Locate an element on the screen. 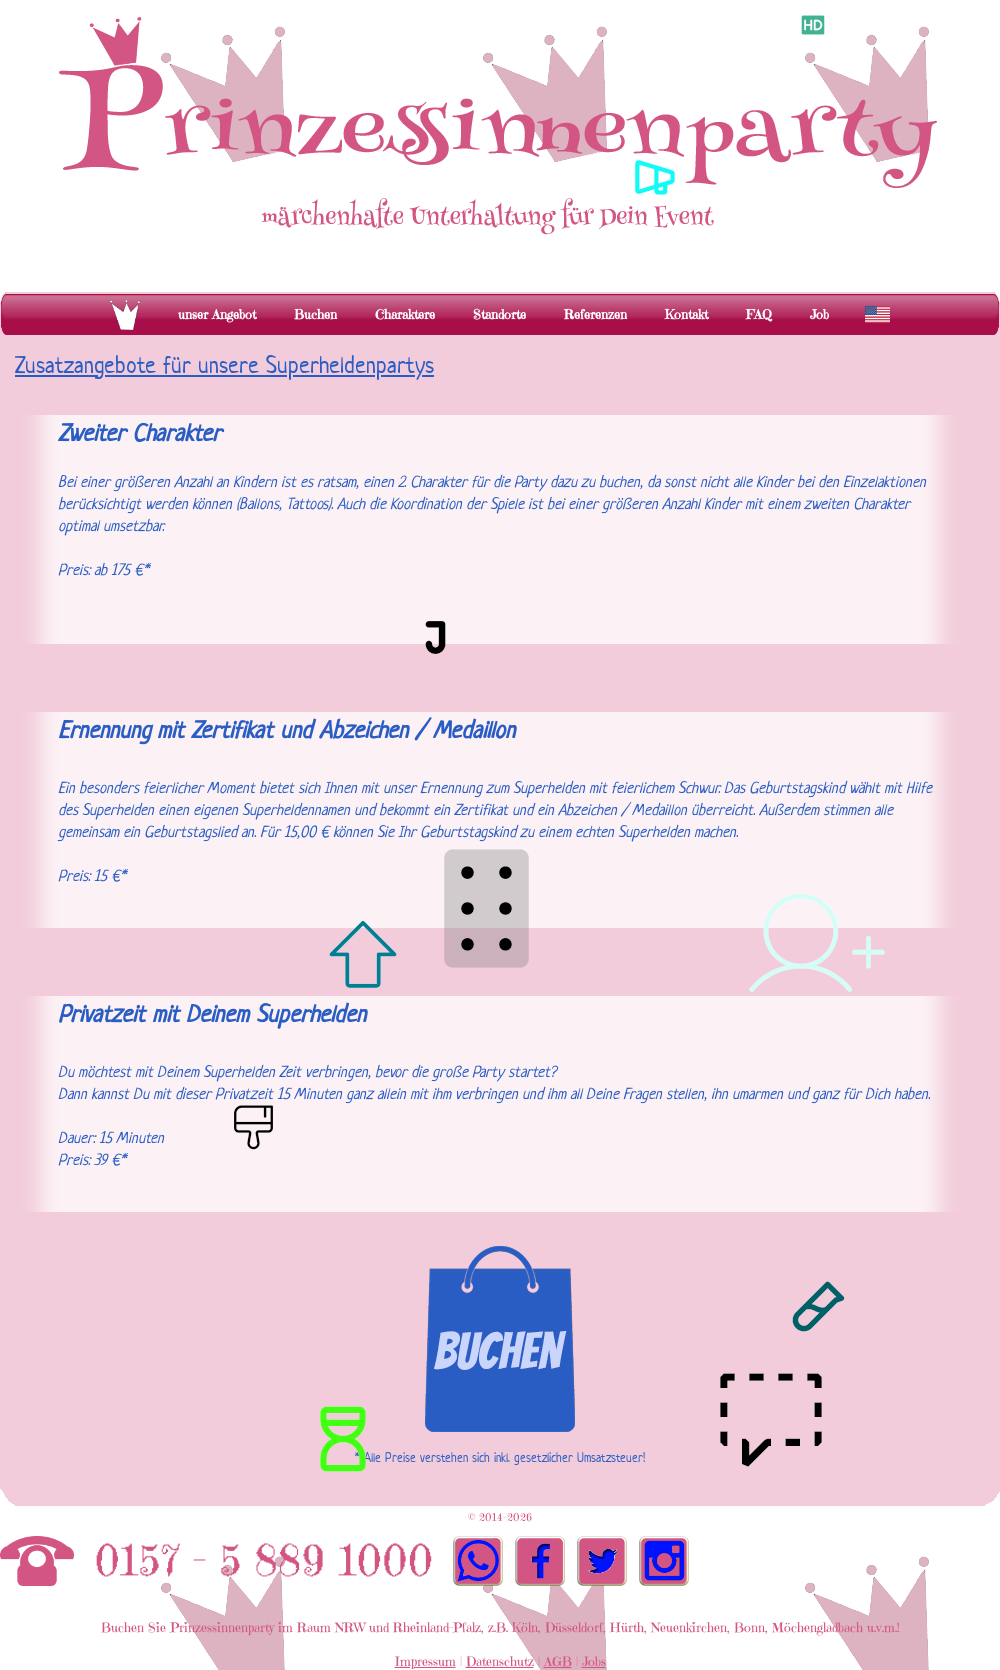 This screenshot has height=1670, width=1000. drag to reorder items in a list is located at coordinates (486, 908).